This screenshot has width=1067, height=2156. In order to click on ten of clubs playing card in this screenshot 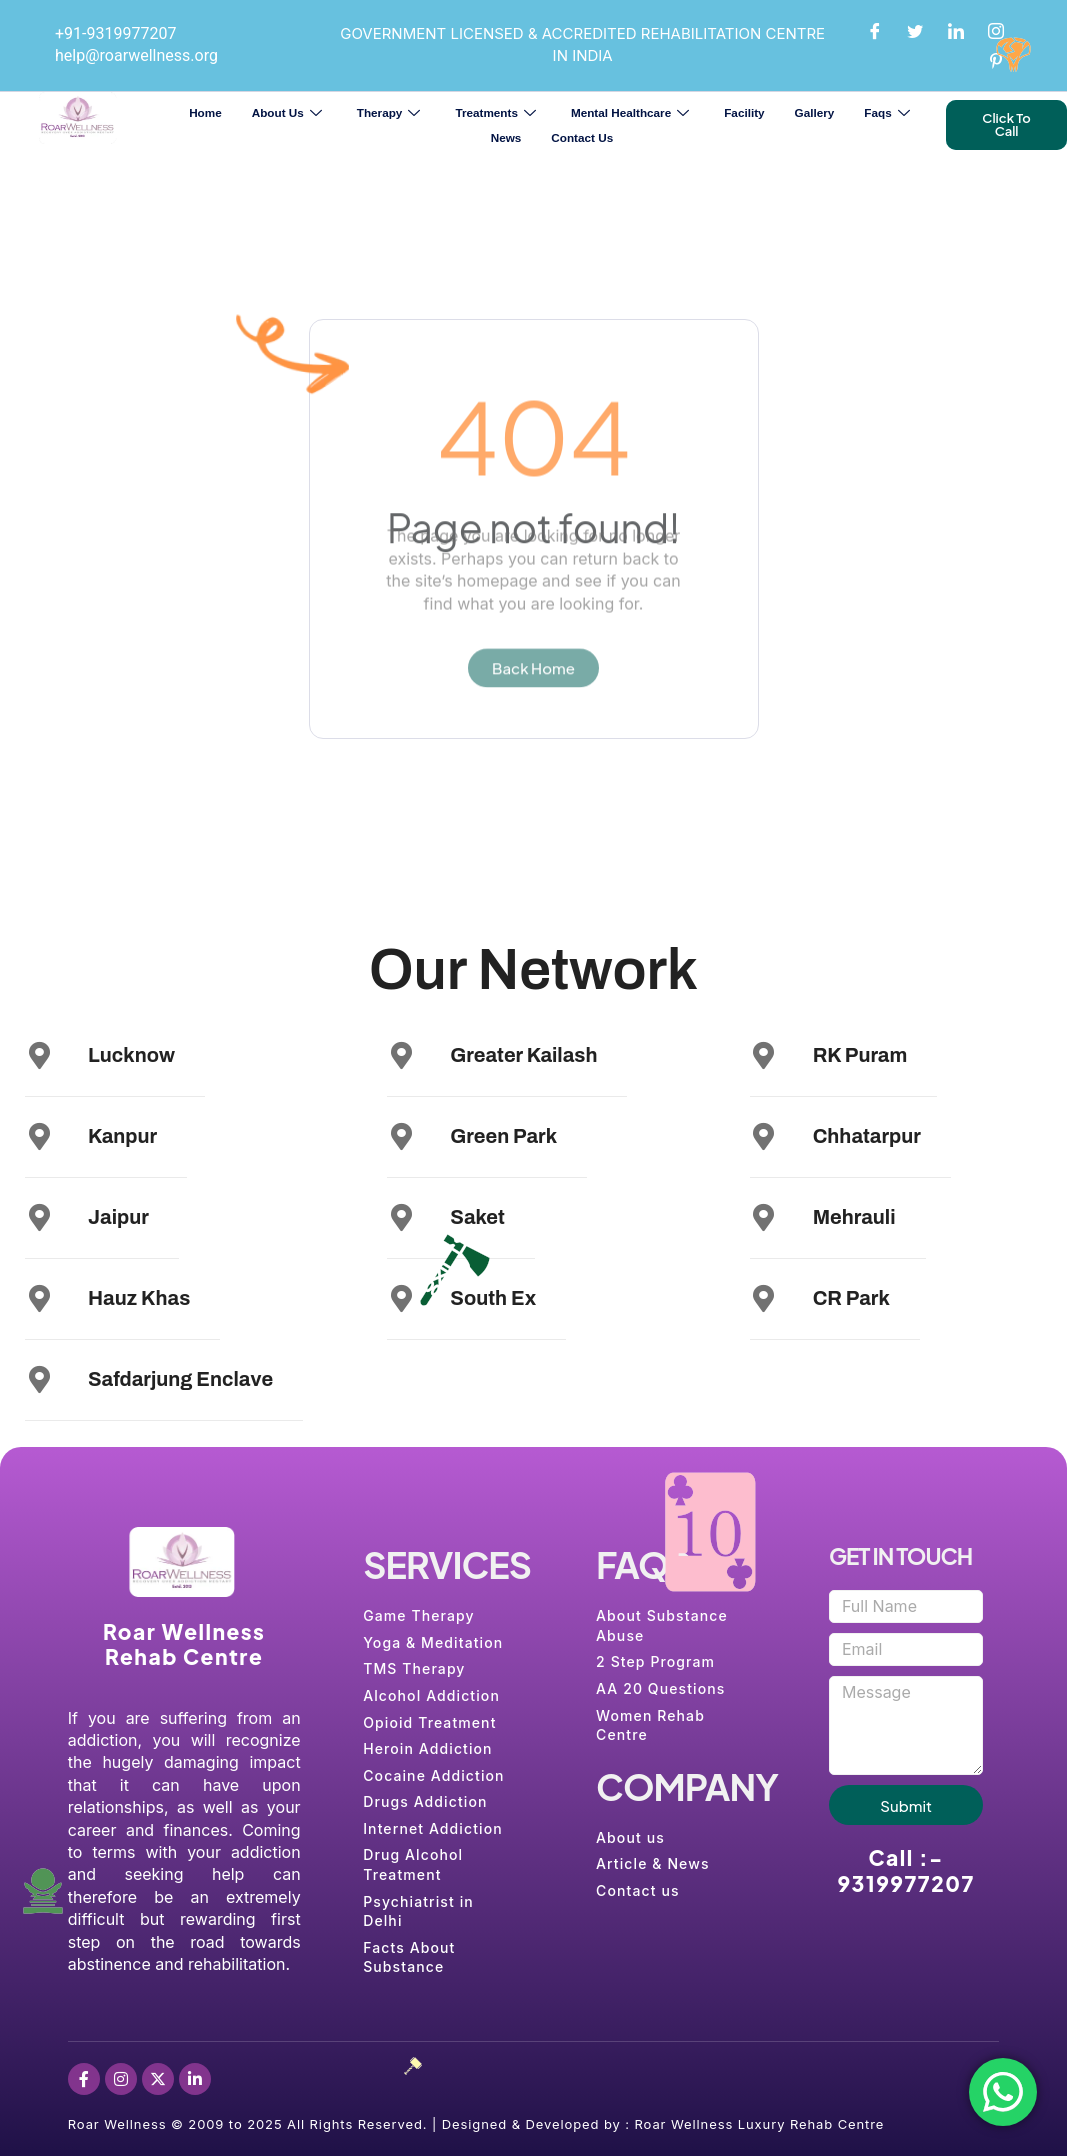, I will do `click(710, 1532)`.